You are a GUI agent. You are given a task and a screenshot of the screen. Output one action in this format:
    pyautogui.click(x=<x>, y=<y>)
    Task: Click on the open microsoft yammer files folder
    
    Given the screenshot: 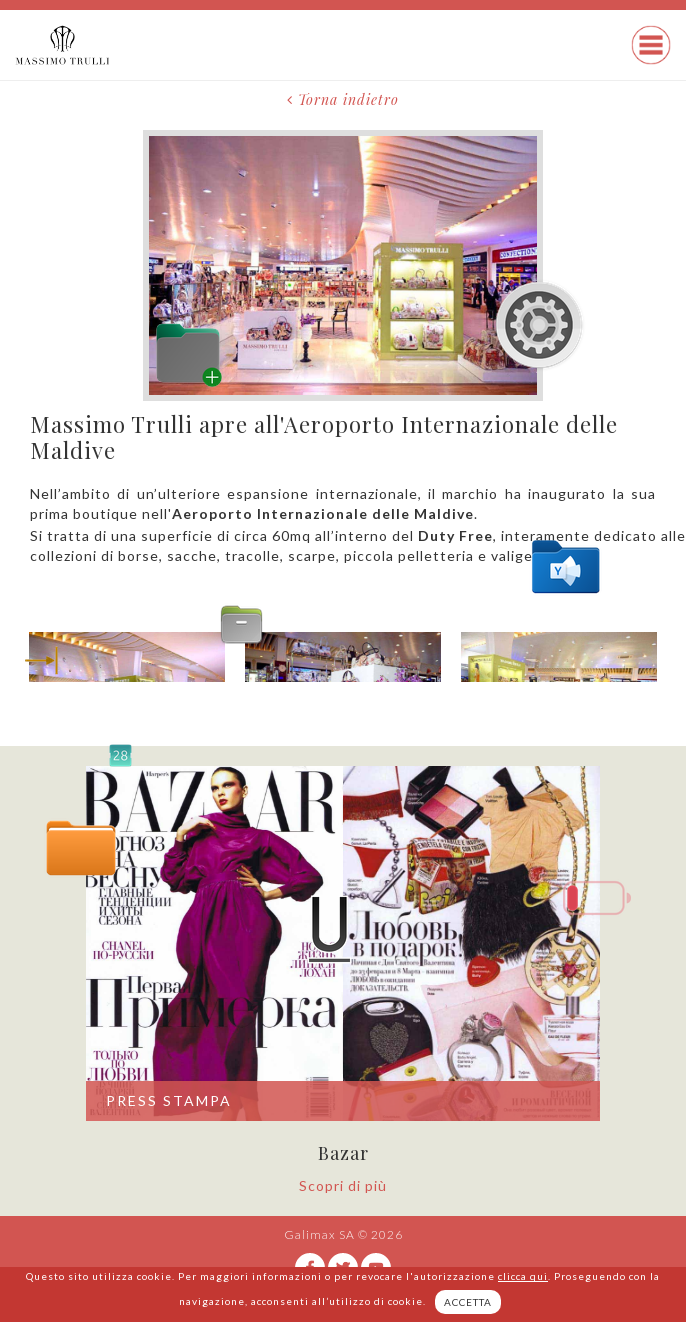 What is the action you would take?
    pyautogui.click(x=565, y=568)
    